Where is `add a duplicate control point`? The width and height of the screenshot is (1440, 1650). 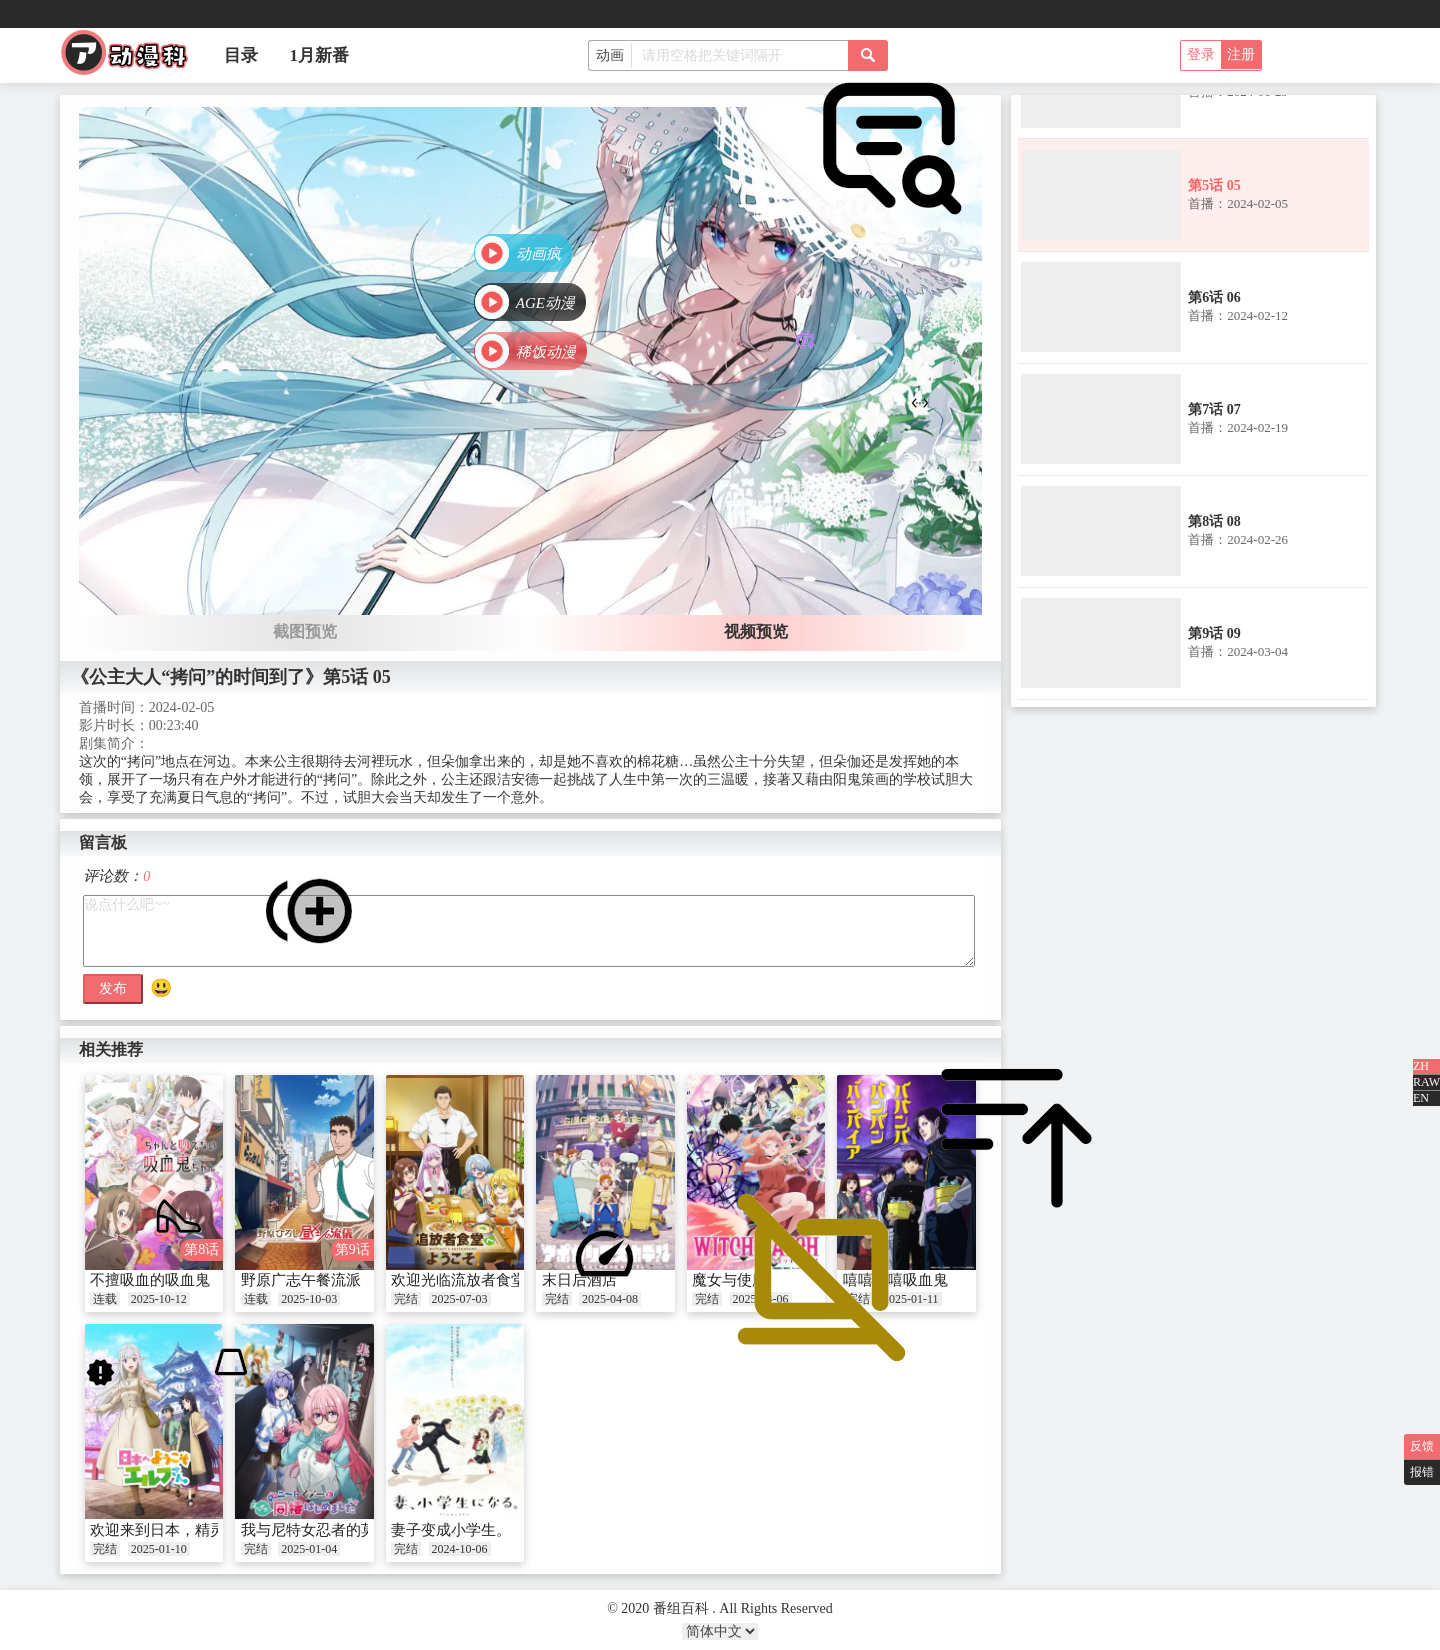
add a duplicate control point is located at coordinates (309, 911).